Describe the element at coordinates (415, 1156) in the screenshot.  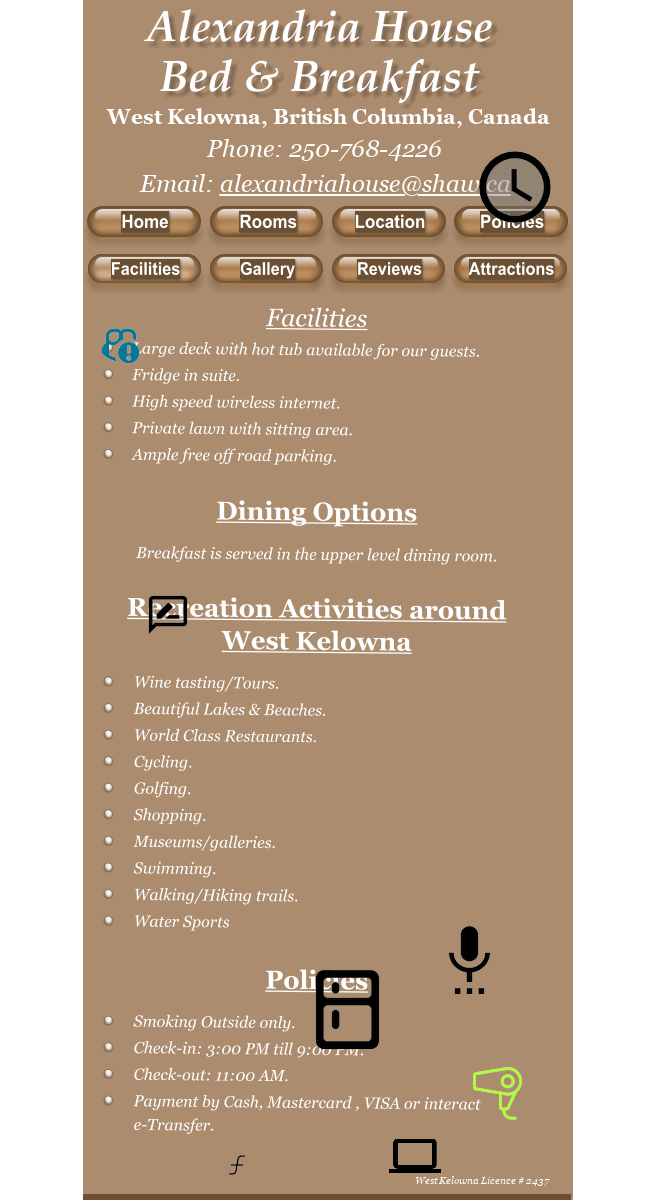
I see `access desktop or computer settings` at that location.